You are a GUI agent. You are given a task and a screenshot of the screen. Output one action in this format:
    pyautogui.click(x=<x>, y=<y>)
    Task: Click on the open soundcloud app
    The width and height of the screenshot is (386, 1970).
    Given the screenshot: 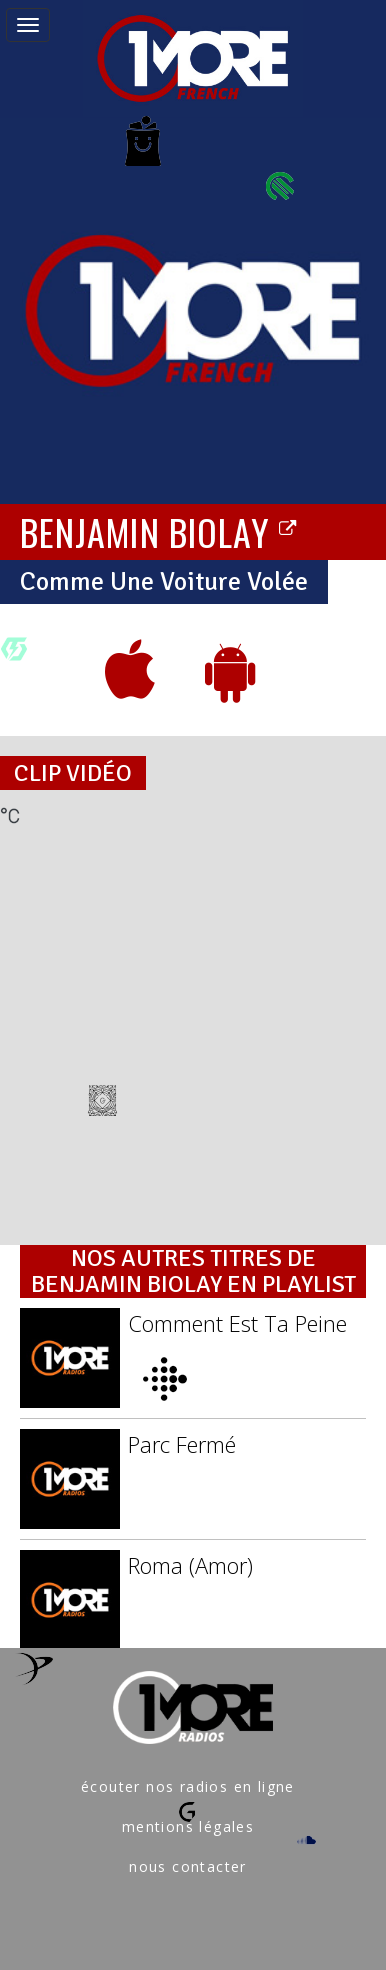 What is the action you would take?
    pyautogui.click(x=306, y=1840)
    